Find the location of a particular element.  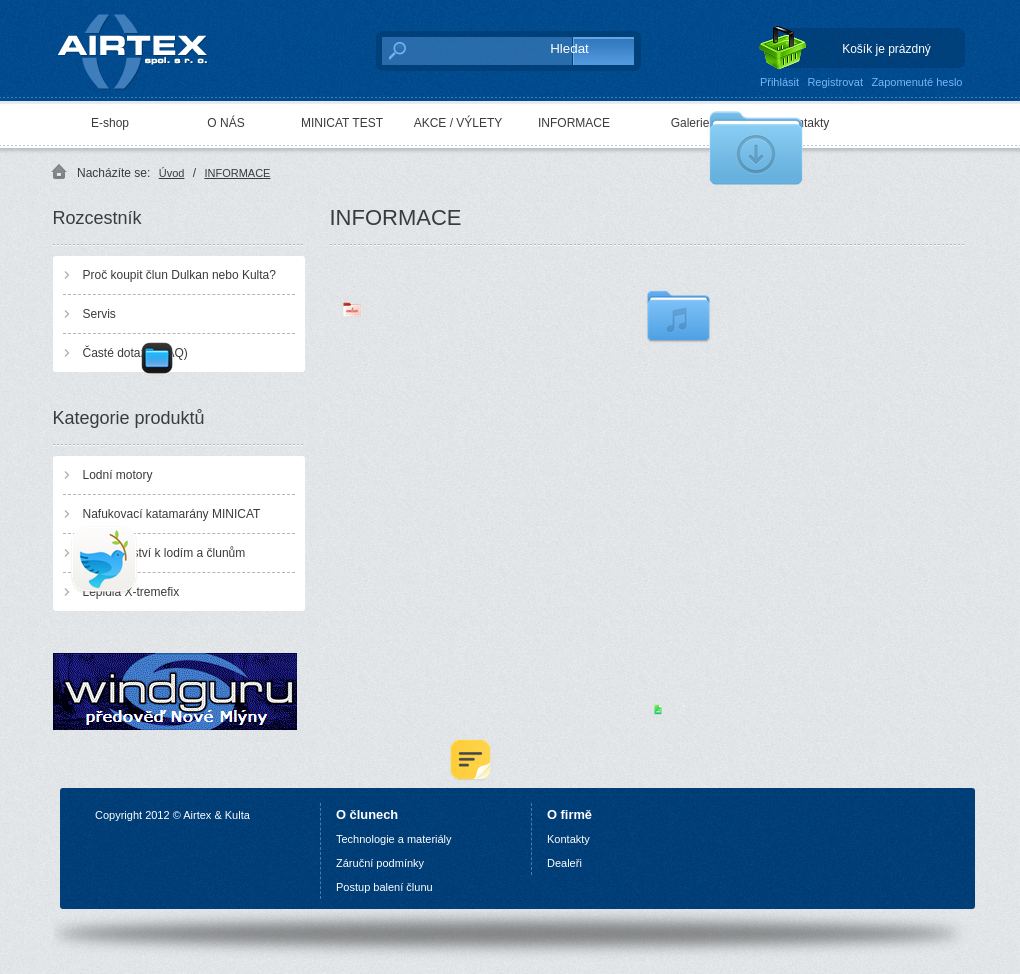

open ember.js project folder is located at coordinates (352, 310).